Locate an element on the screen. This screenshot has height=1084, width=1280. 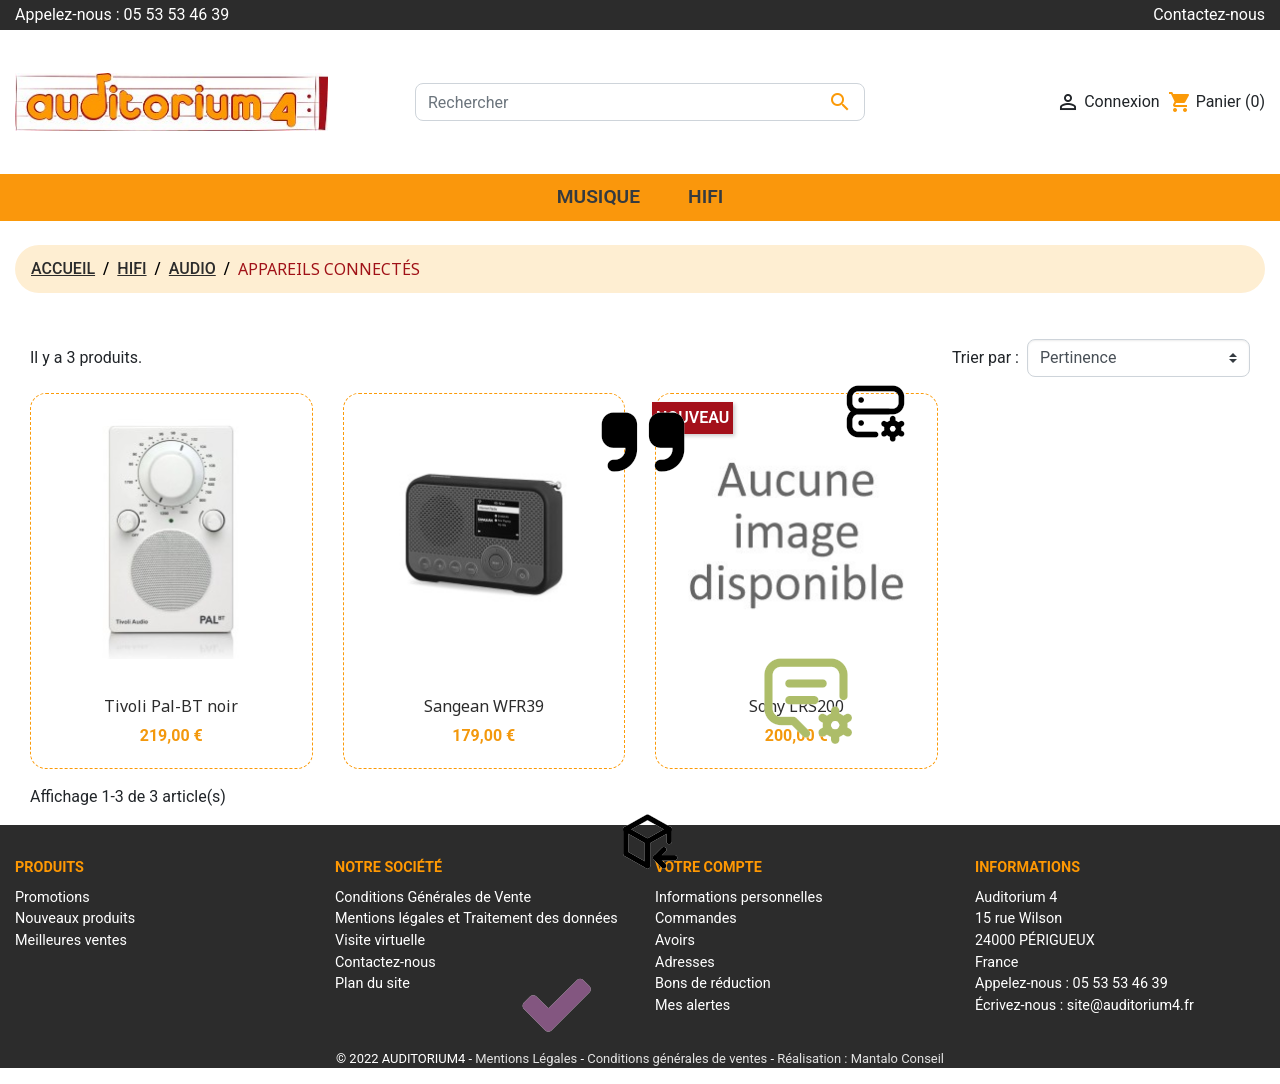
confirm or submit an action is located at coordinates (555, 1003).